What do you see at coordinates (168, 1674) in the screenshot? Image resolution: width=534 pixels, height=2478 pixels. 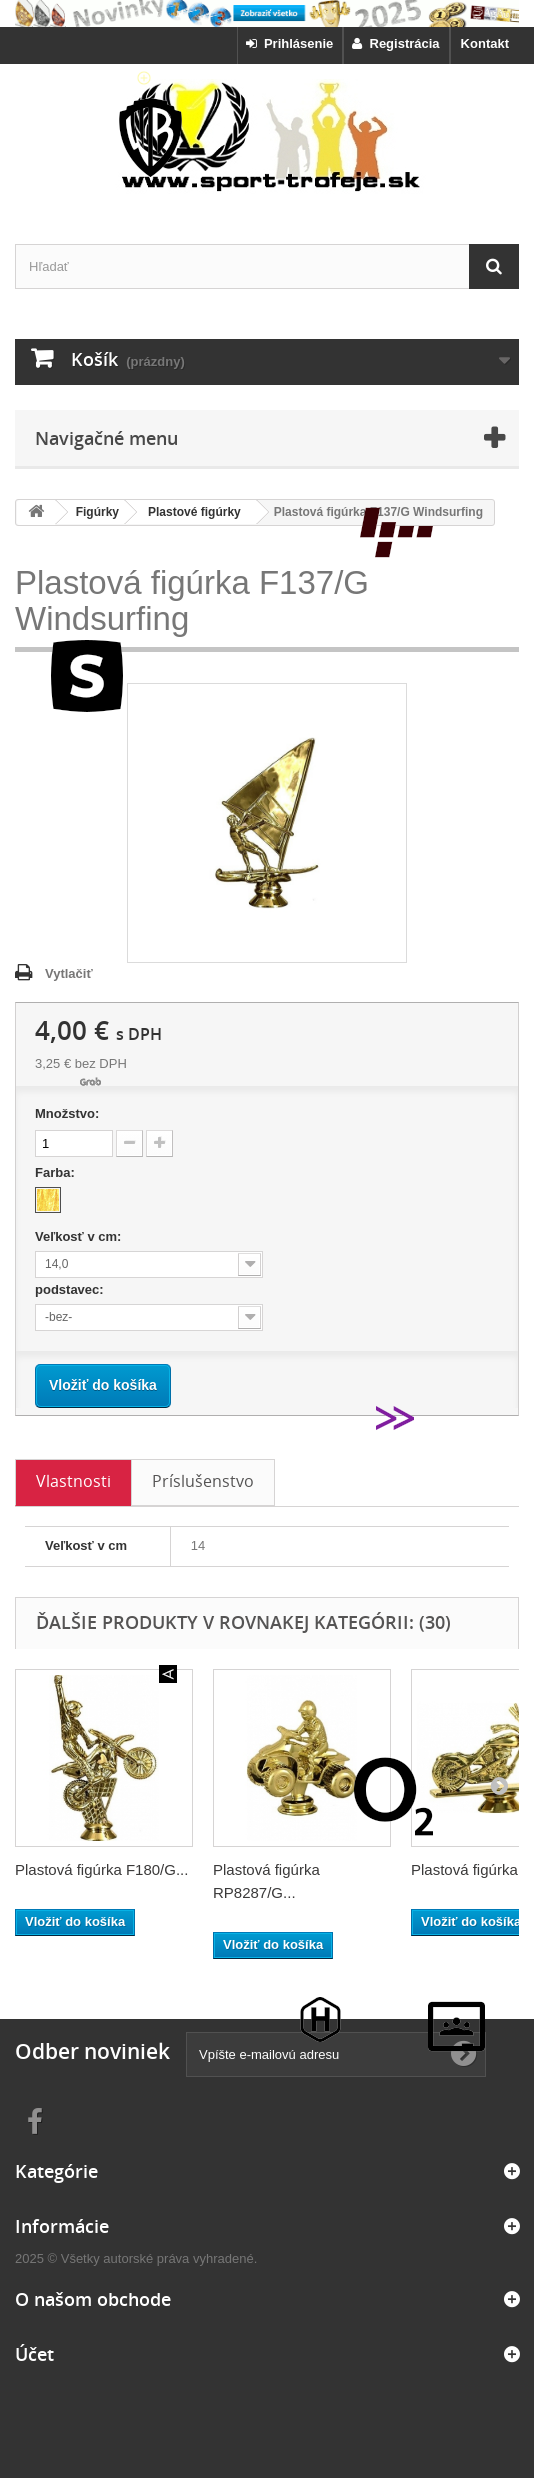 I see `aerospike database logo` at bounding box center [168, 1674].